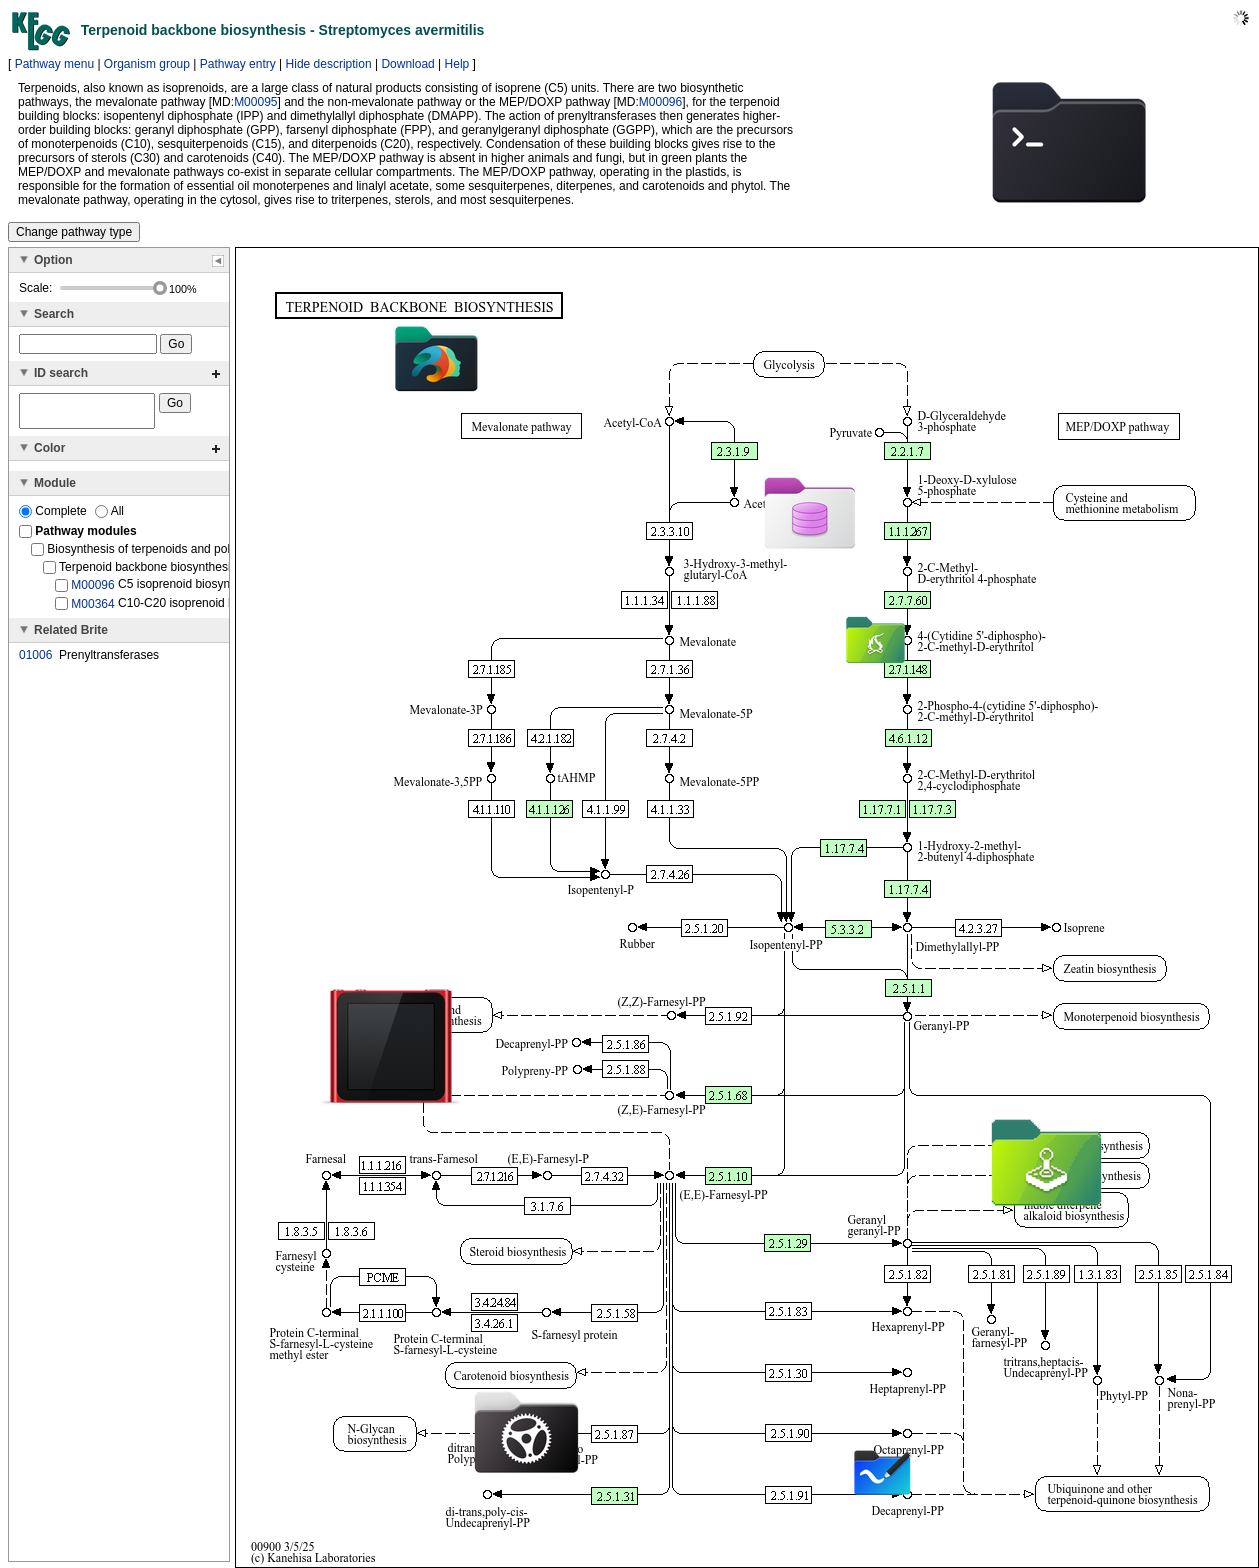 This screenshot has width=1259, height=1568. Describe the element at coordinates (809, 515) in the screenshot. I see `open folder containing LibreOffice Base database files` at that location.